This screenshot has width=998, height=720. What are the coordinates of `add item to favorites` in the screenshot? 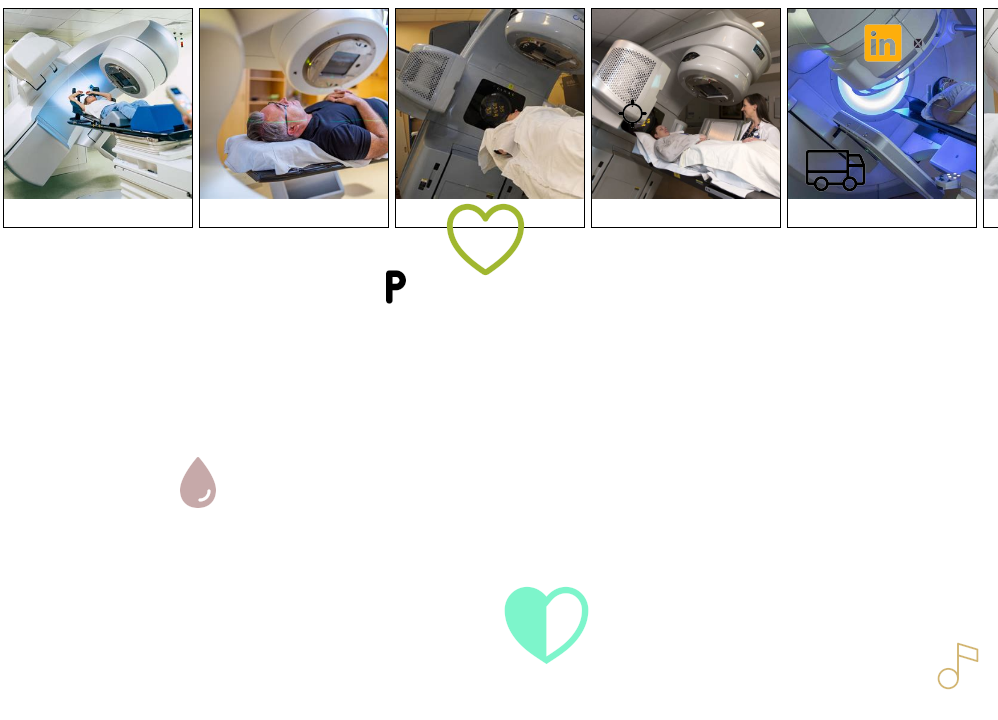 It's located at (485, 239).